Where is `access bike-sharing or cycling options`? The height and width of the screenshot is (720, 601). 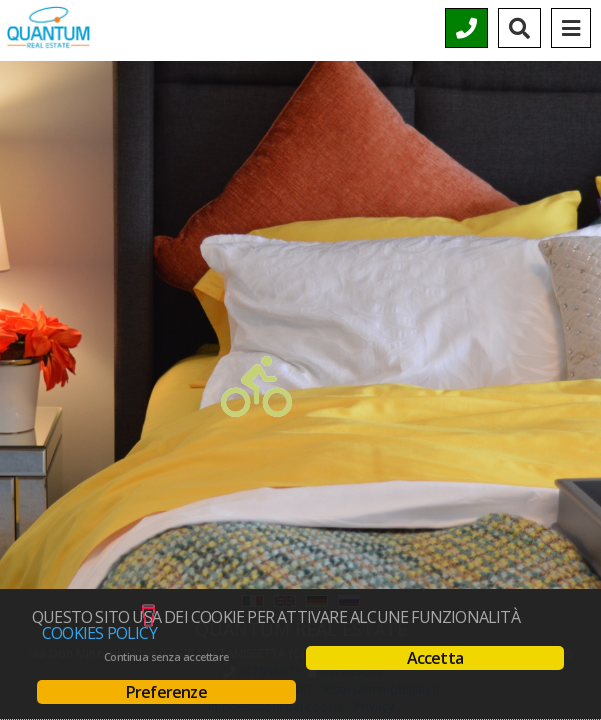
access bike-sharing or cycling options is located at coordinates (256, 386).